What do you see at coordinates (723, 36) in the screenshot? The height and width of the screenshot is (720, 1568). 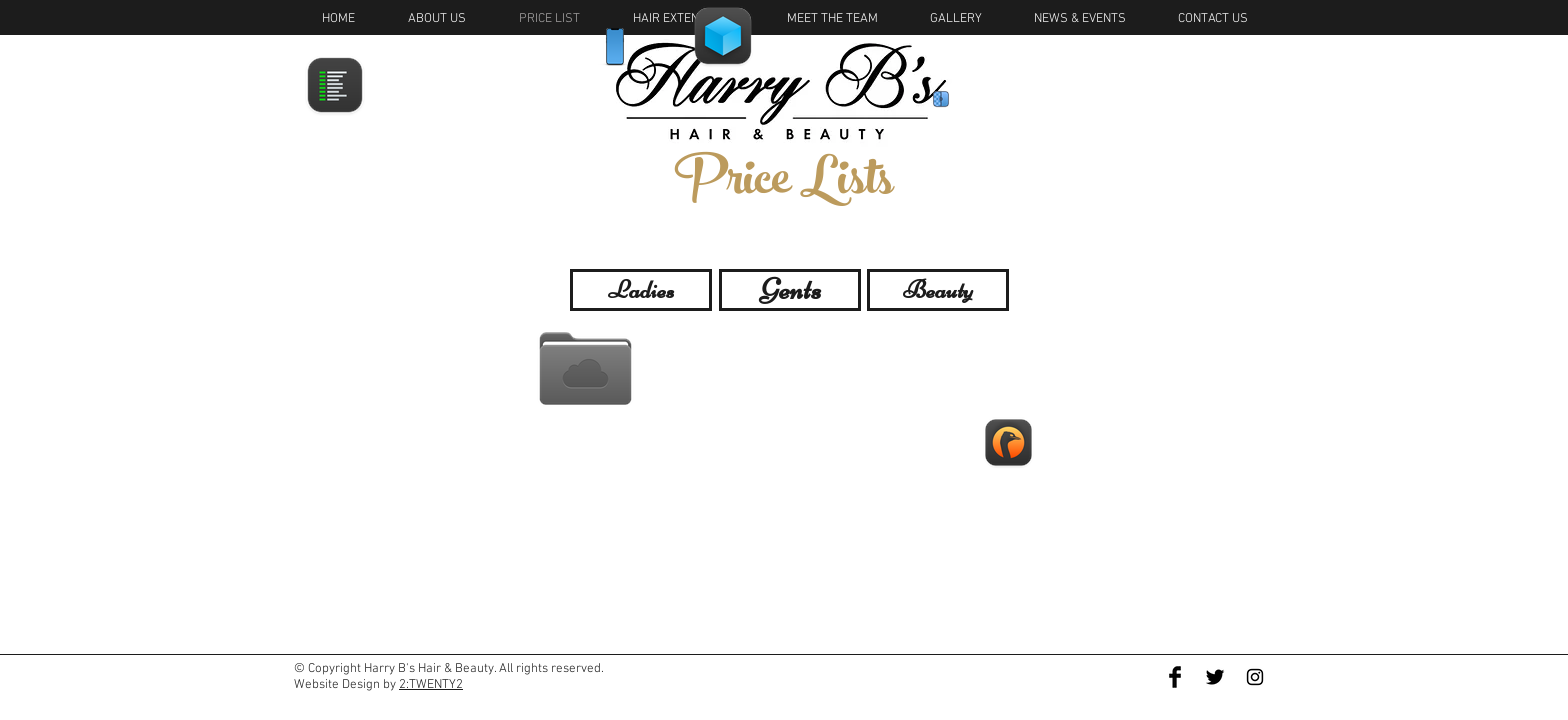 I see `open awf application` at bounding box center [723, 36].